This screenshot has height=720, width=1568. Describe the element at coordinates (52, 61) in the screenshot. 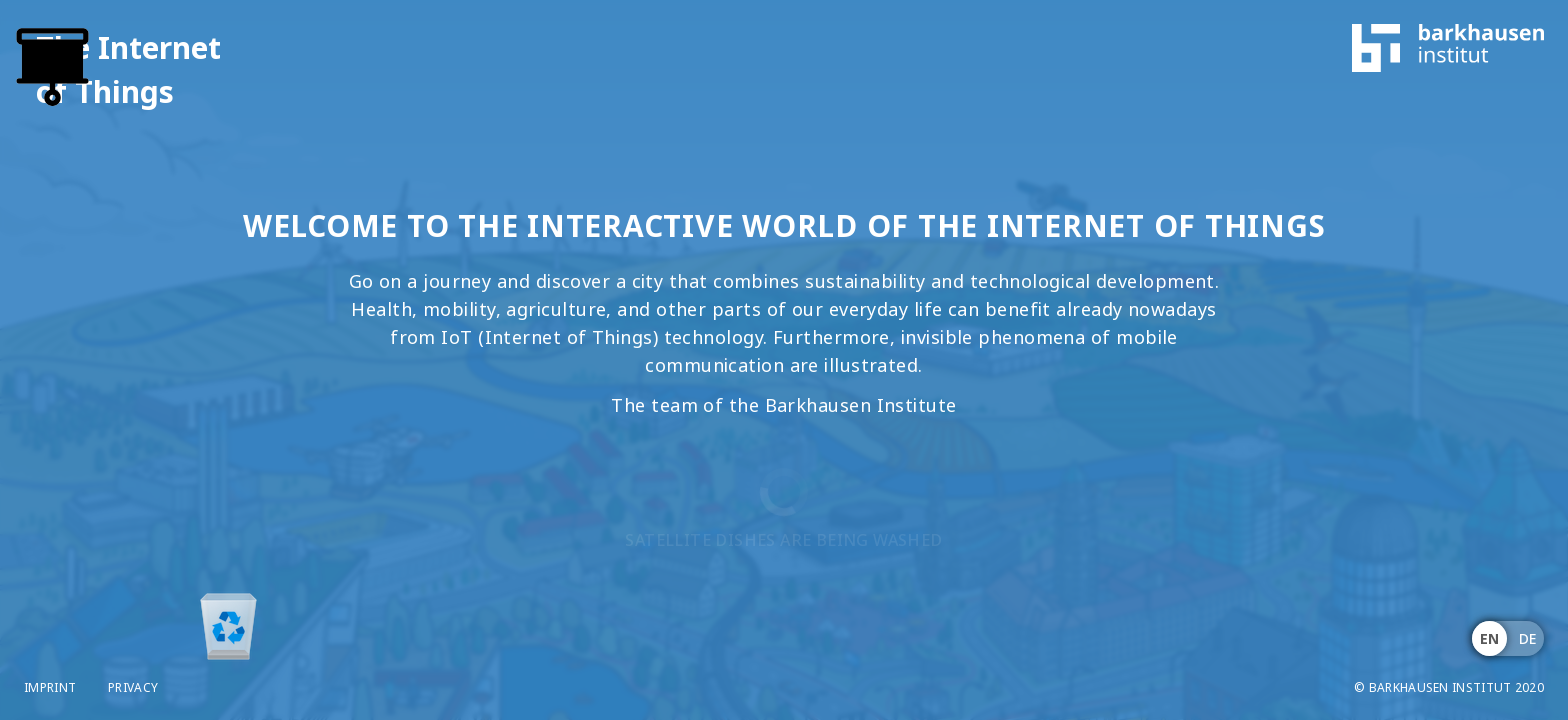

I see `start a presentation` at that location.